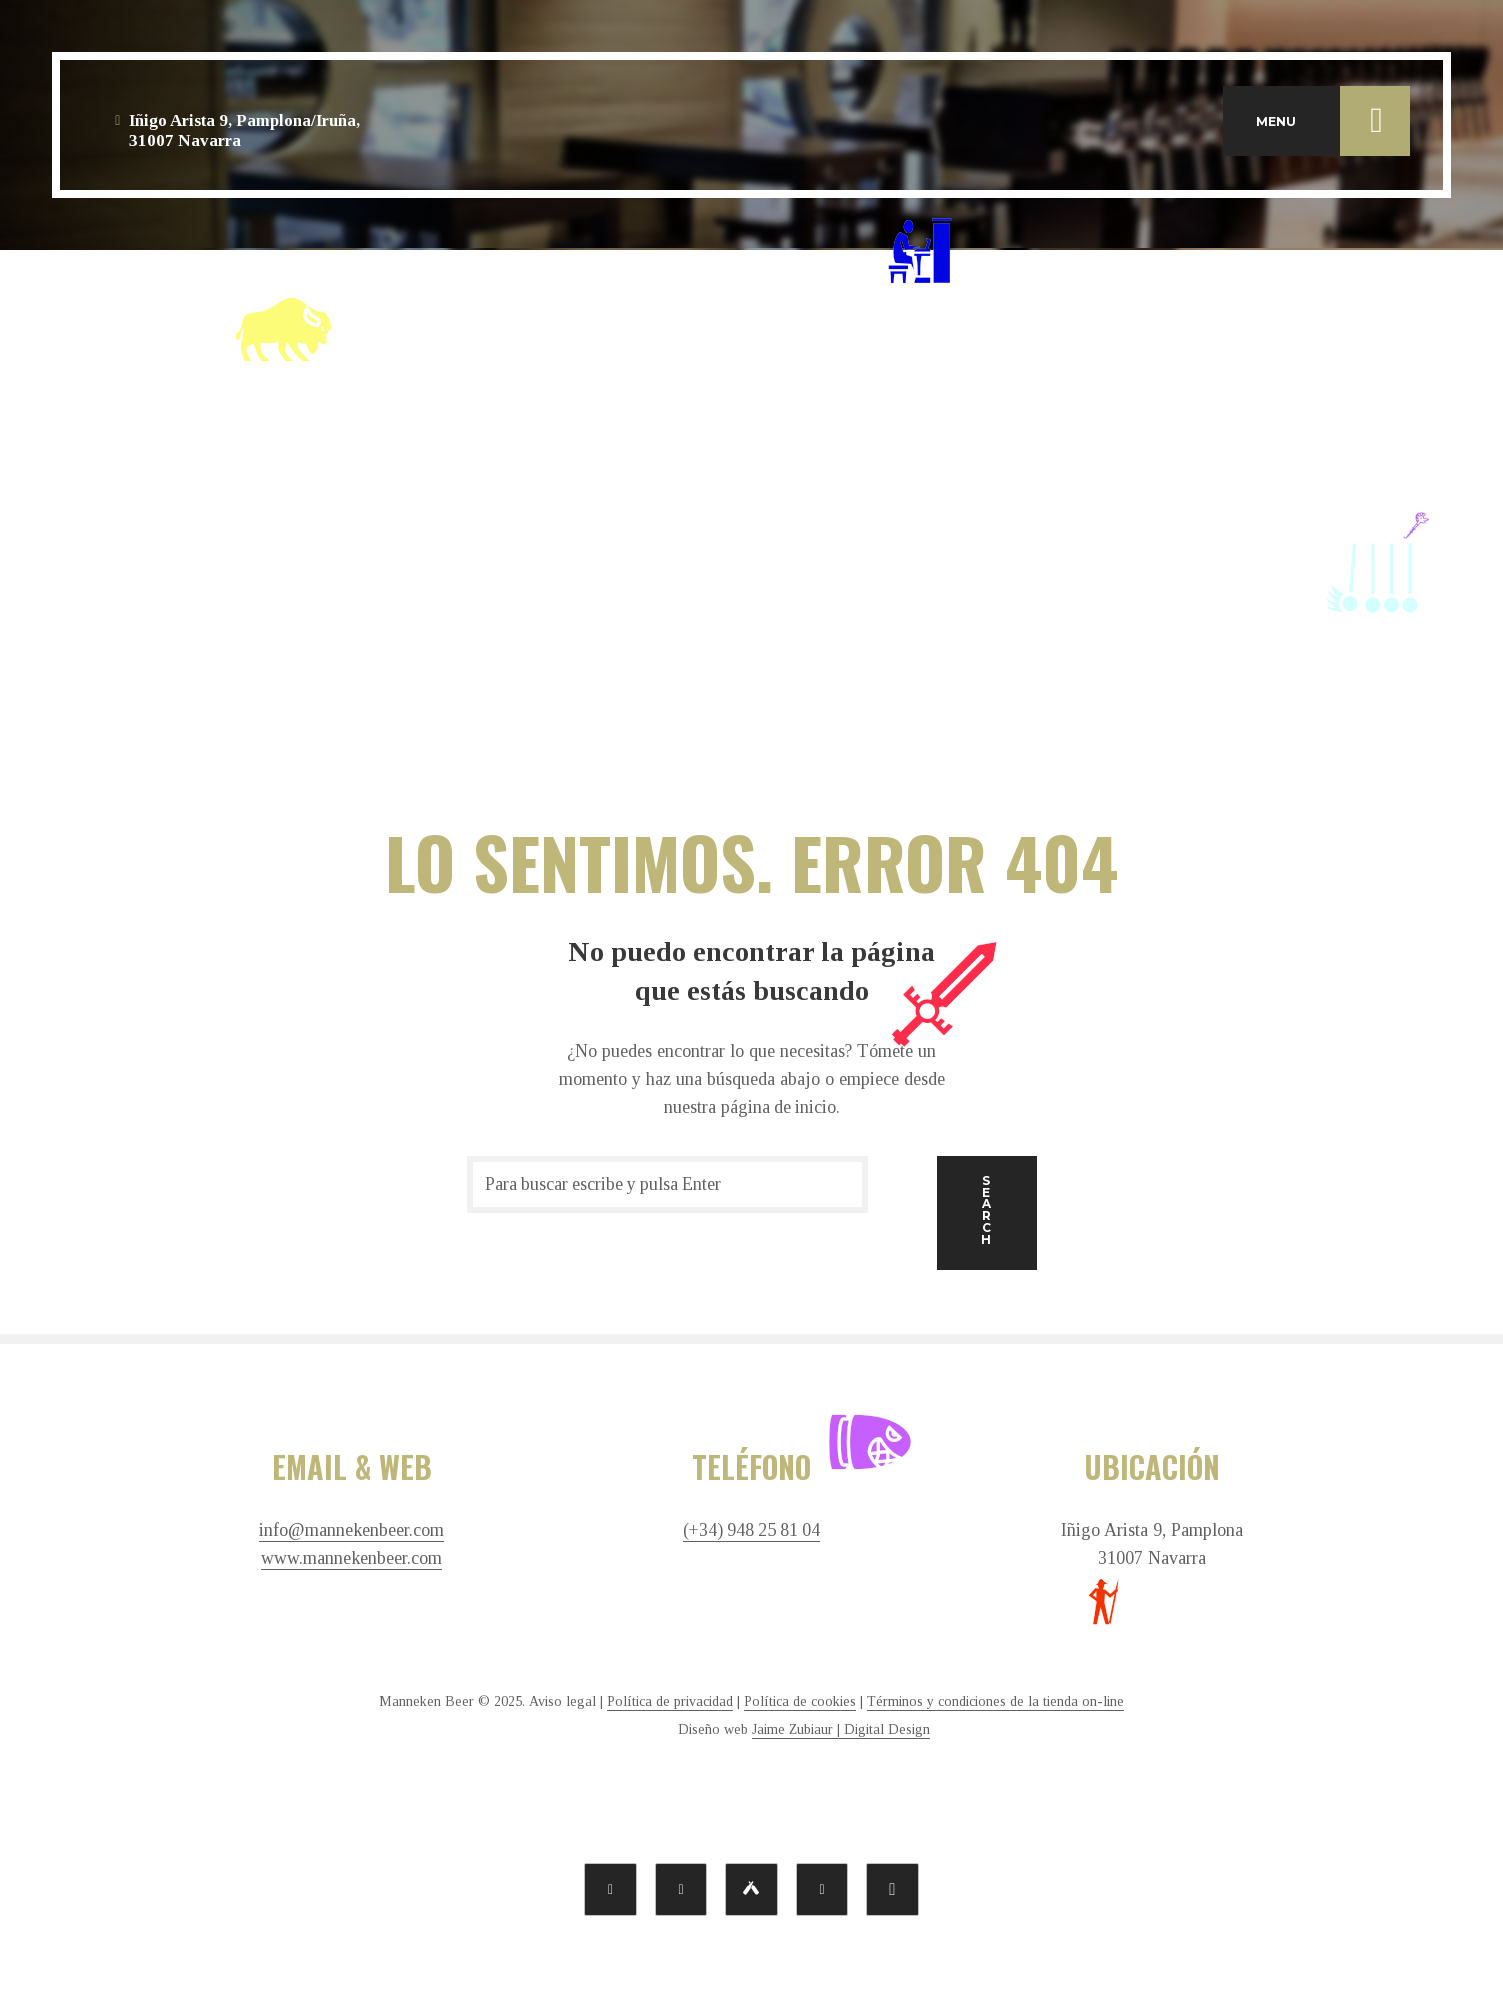  What do you see at coordinates (920, 249) in the screenshot?
I see `access piano or keyboard lessons` at bounding box center [920, 249].